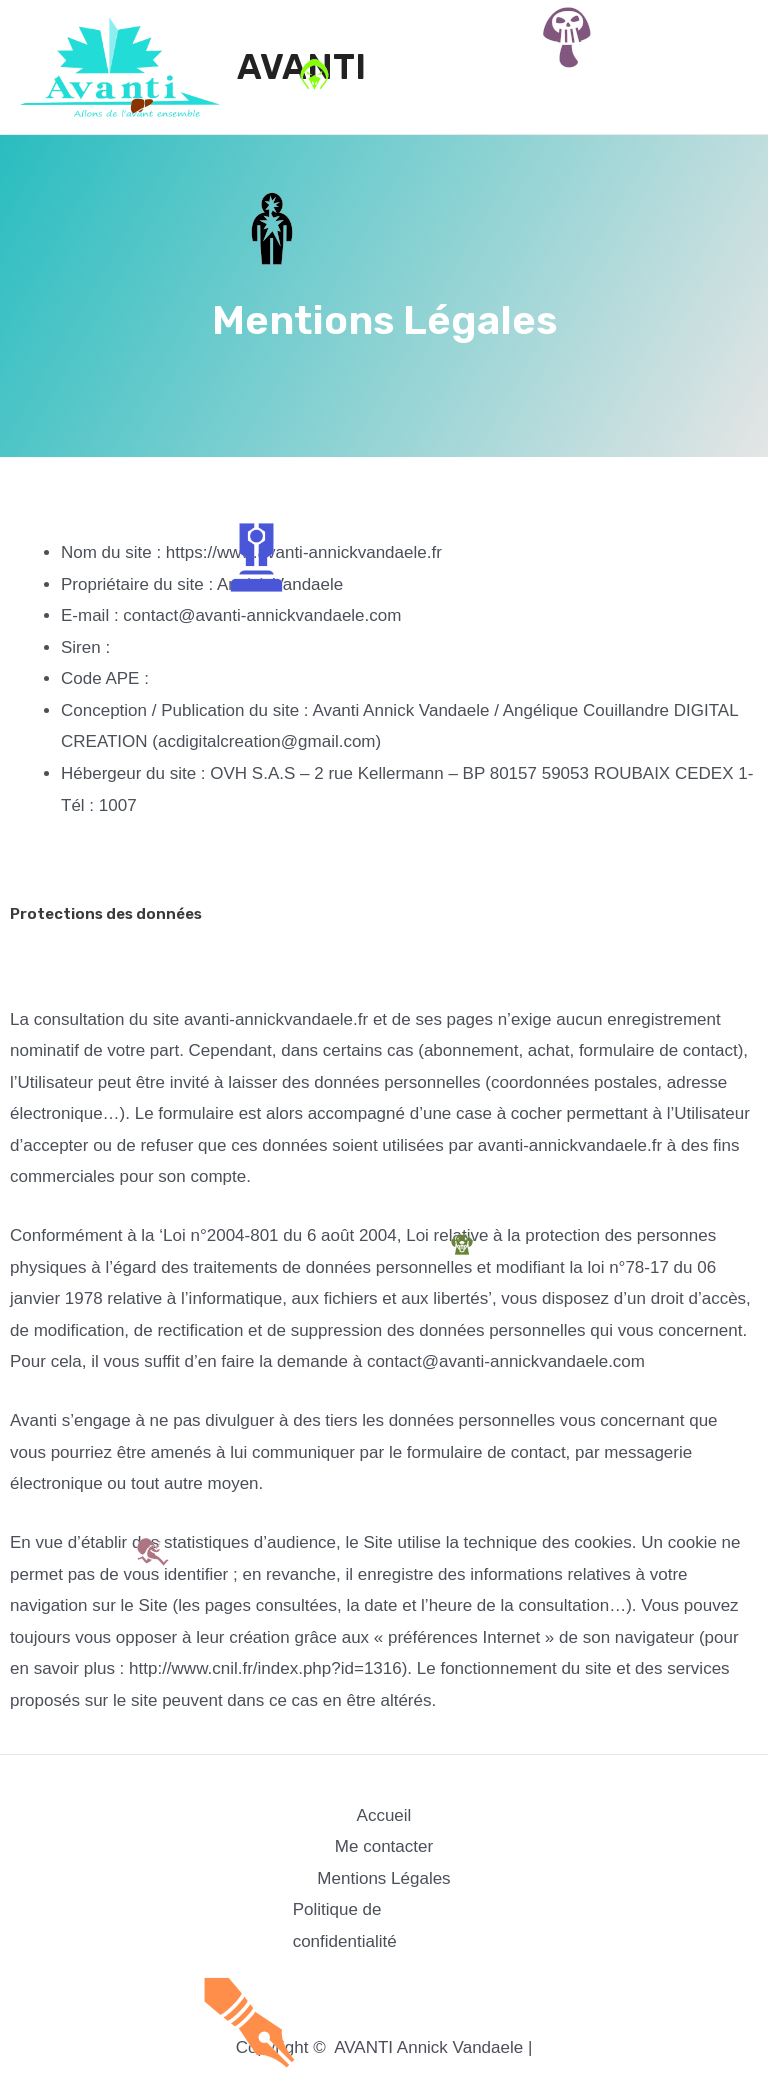 The image size is (768, 2094). What do you see at coordinates (142, 106) in the screenshot?
I see `view liver health information` at bounding box center [142, 106].